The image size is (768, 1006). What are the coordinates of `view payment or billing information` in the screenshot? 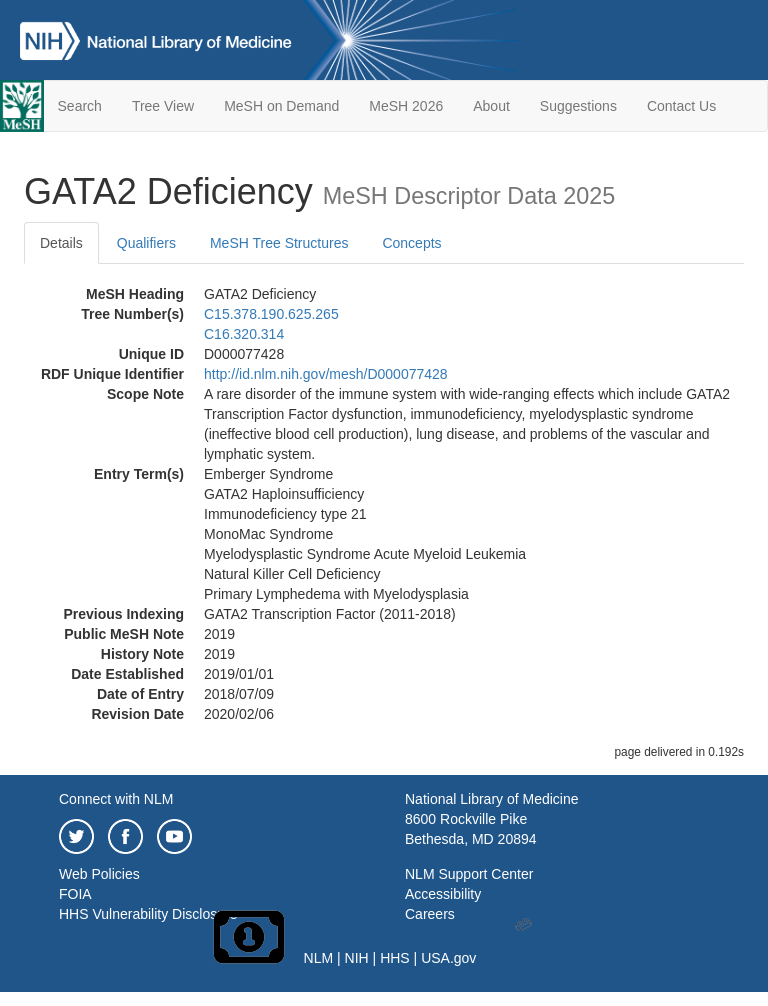 It's located at (249, 937).